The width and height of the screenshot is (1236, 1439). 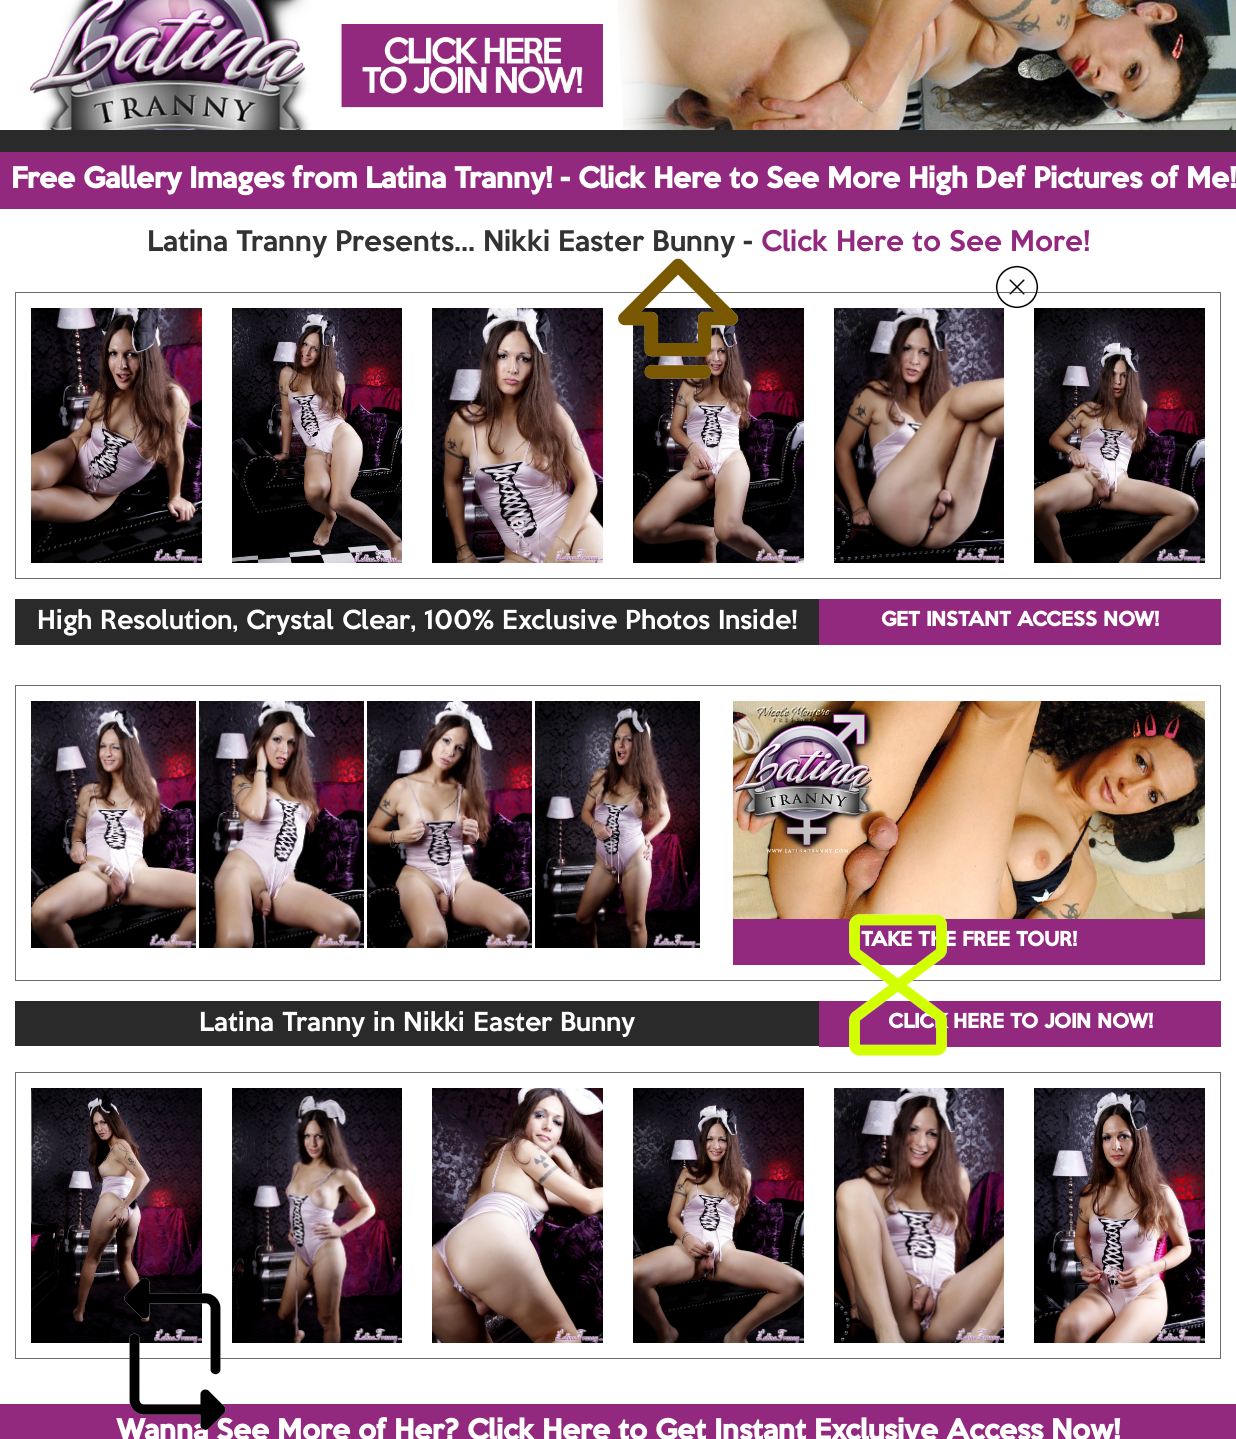 What do you see at coordinates (1017, 287) in the screenshot?
I see `close or dismiss a dialog` at bounding box center [1017, 287].